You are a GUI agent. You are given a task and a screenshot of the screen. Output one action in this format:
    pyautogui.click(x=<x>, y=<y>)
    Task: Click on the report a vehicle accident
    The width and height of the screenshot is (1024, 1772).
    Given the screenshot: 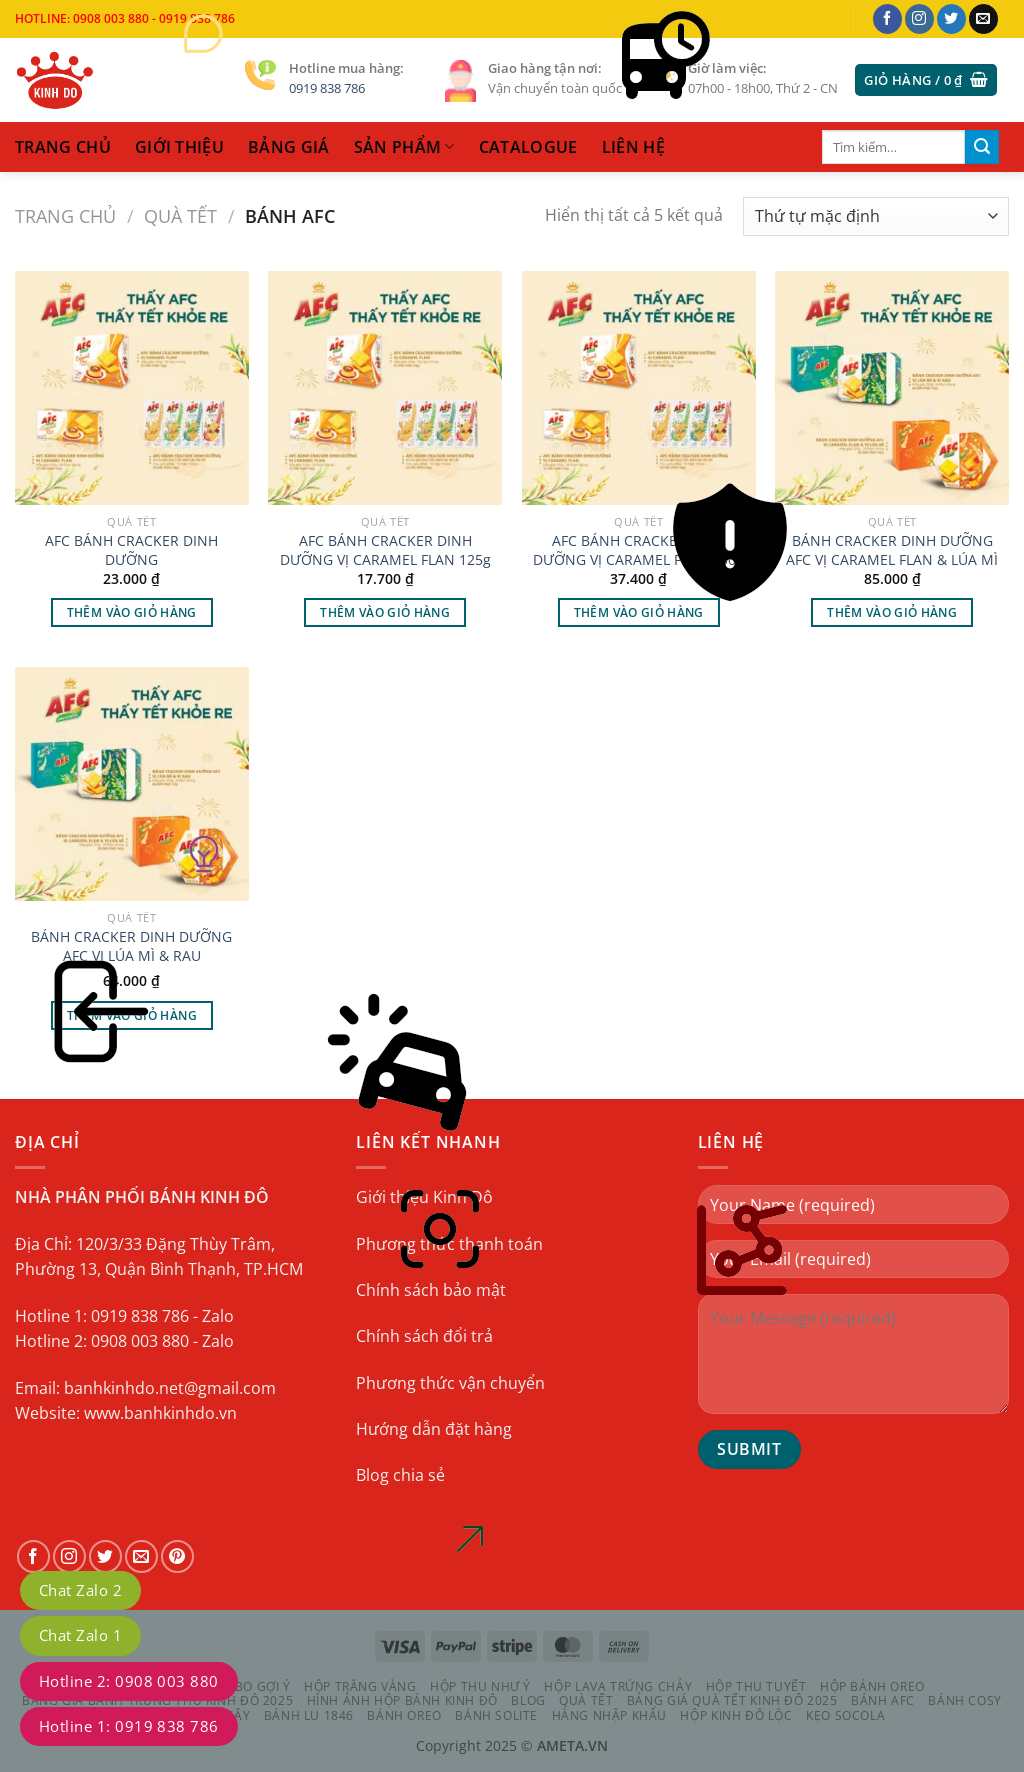 What is the action you would take?
    pyautogui.click(x=399, y=1065)
    